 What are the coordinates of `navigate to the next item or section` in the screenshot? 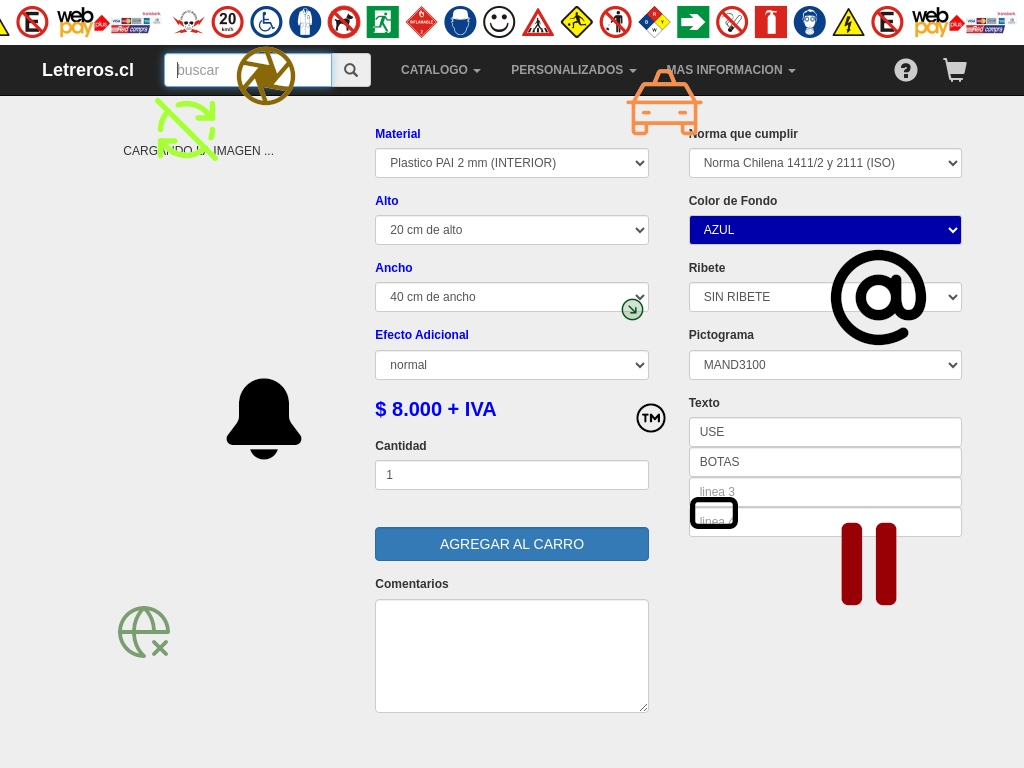 It's located at (632, 309).